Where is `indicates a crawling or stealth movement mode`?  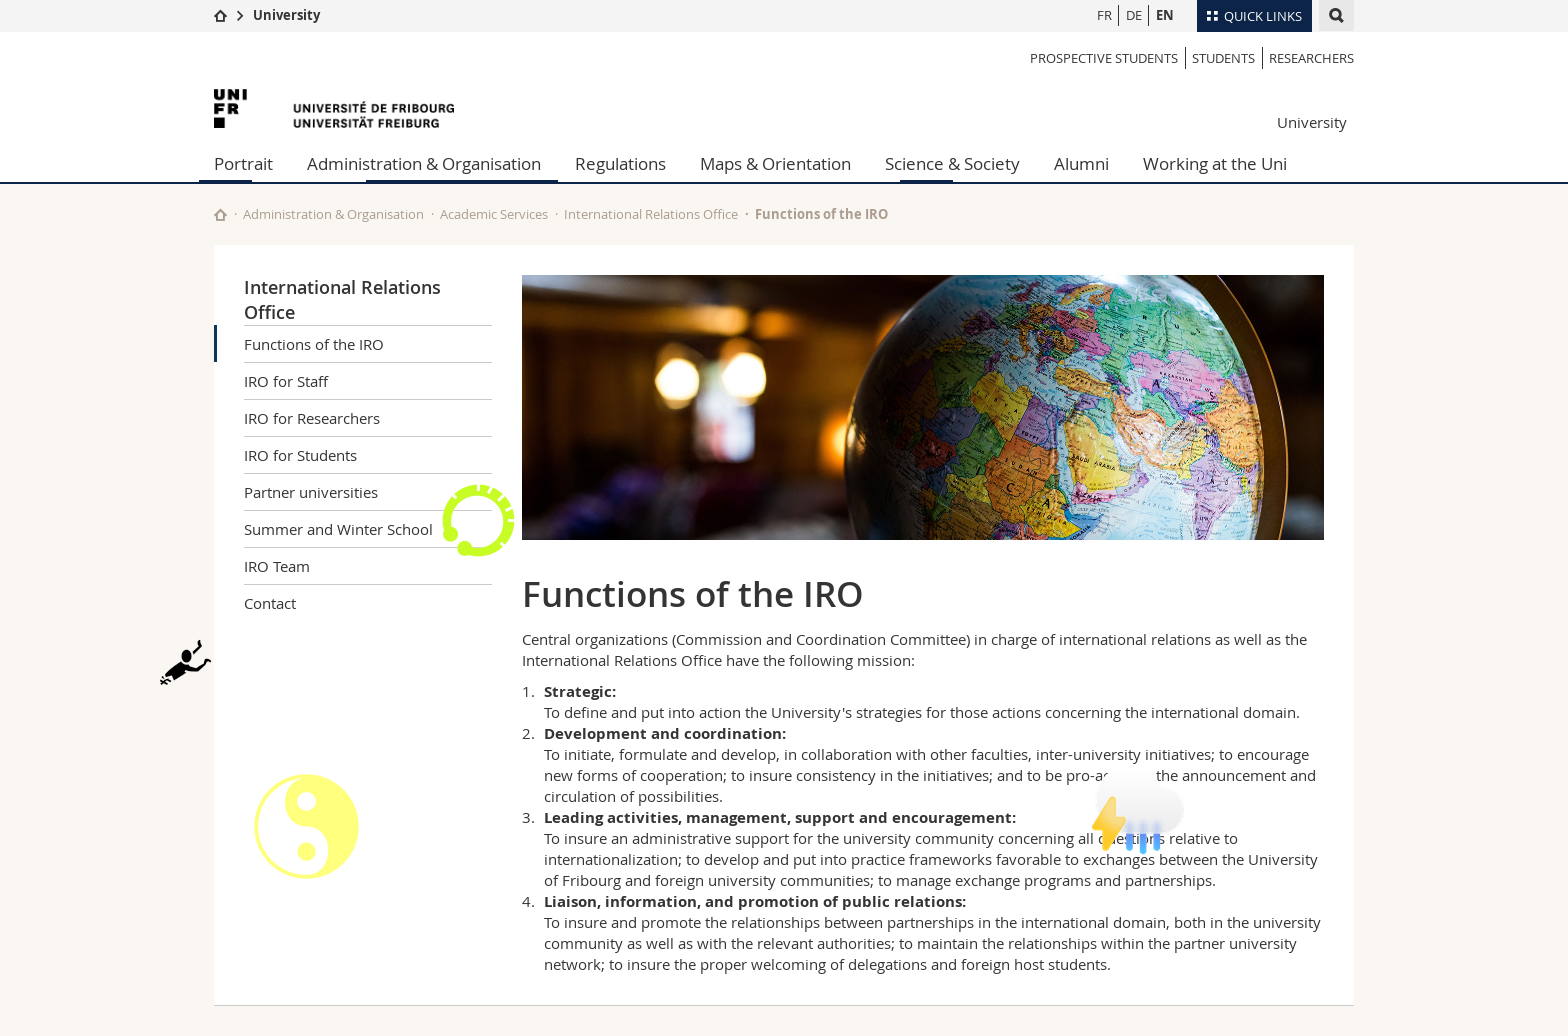 indicates a crawling or stealth movement mode is located at coordinates (185, 662).